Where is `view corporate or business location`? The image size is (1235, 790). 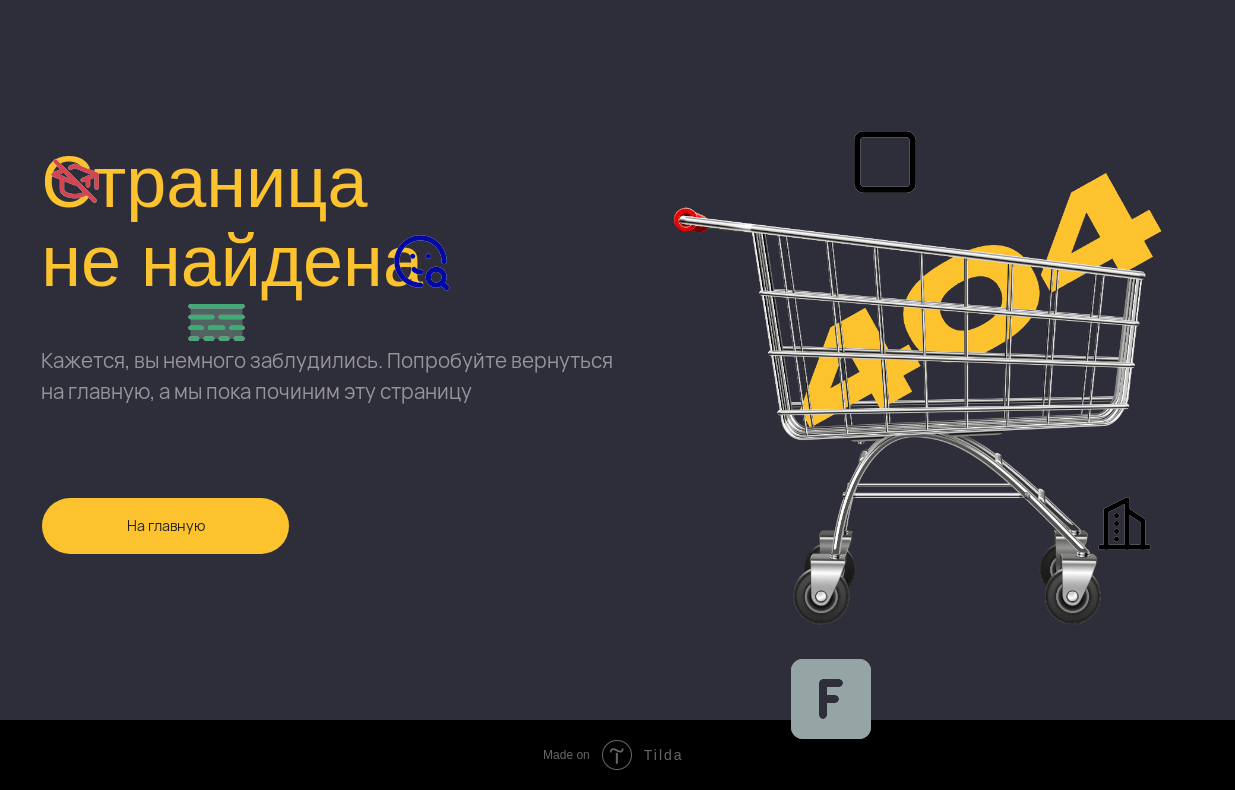 view corporate or business location is located at coordinates (1124, 523).